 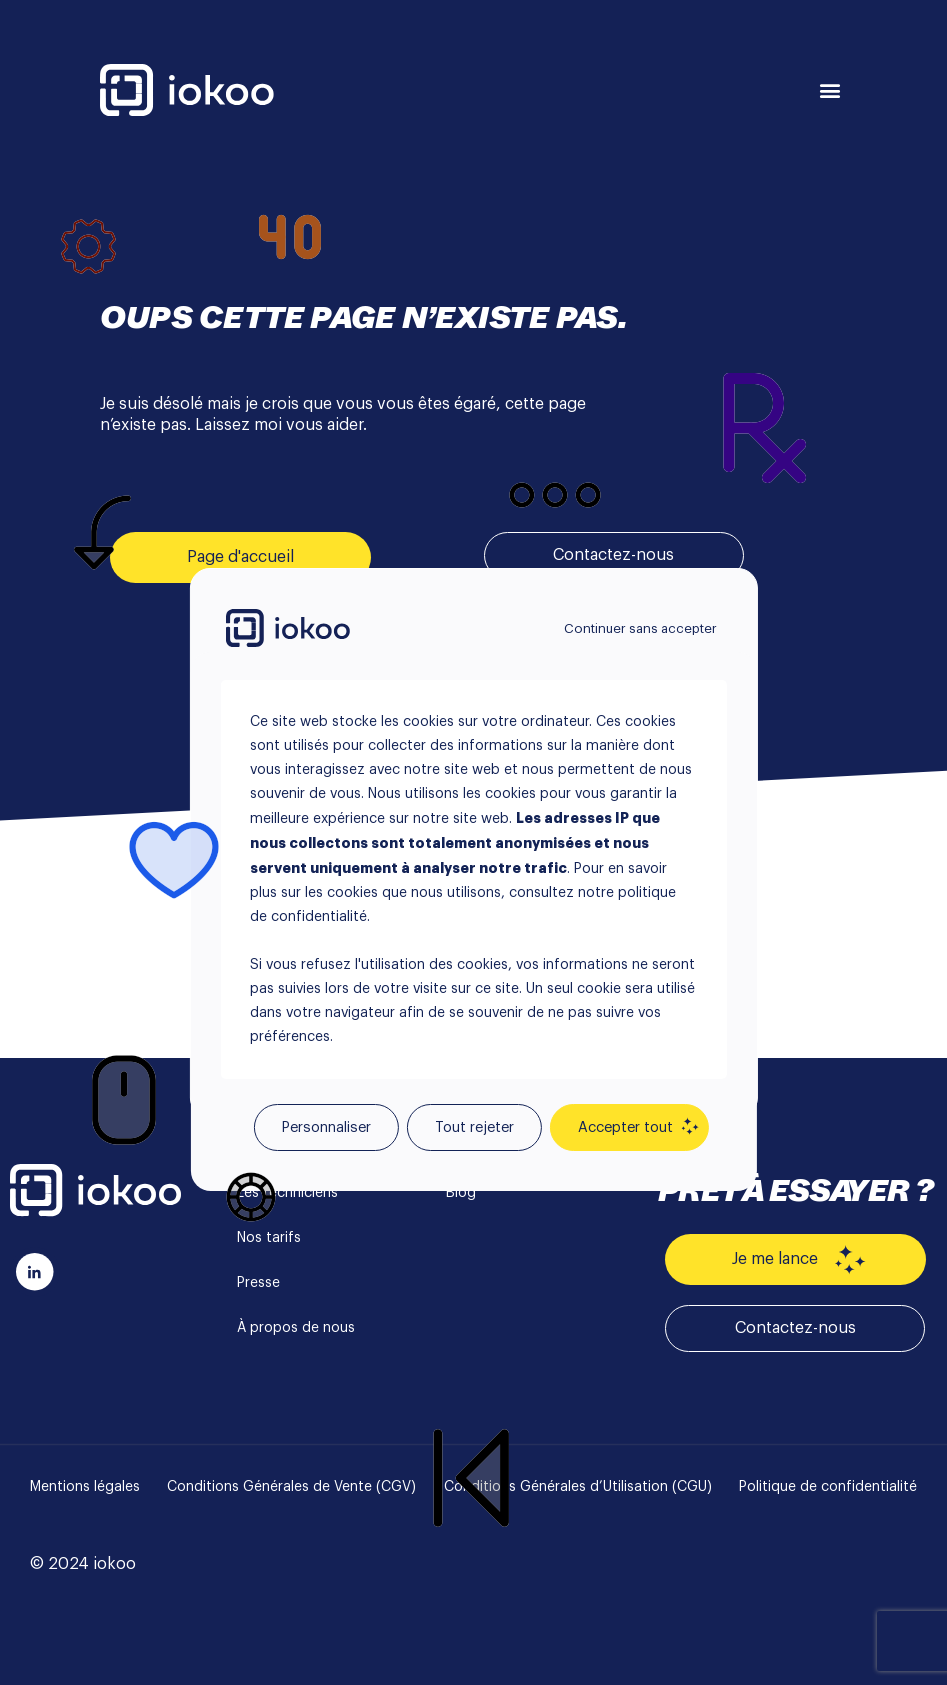 What do you see at coordinates (251, 1197) in the screenshot?
I see `access casino or gambling games` at bounding box center [251, 1197].